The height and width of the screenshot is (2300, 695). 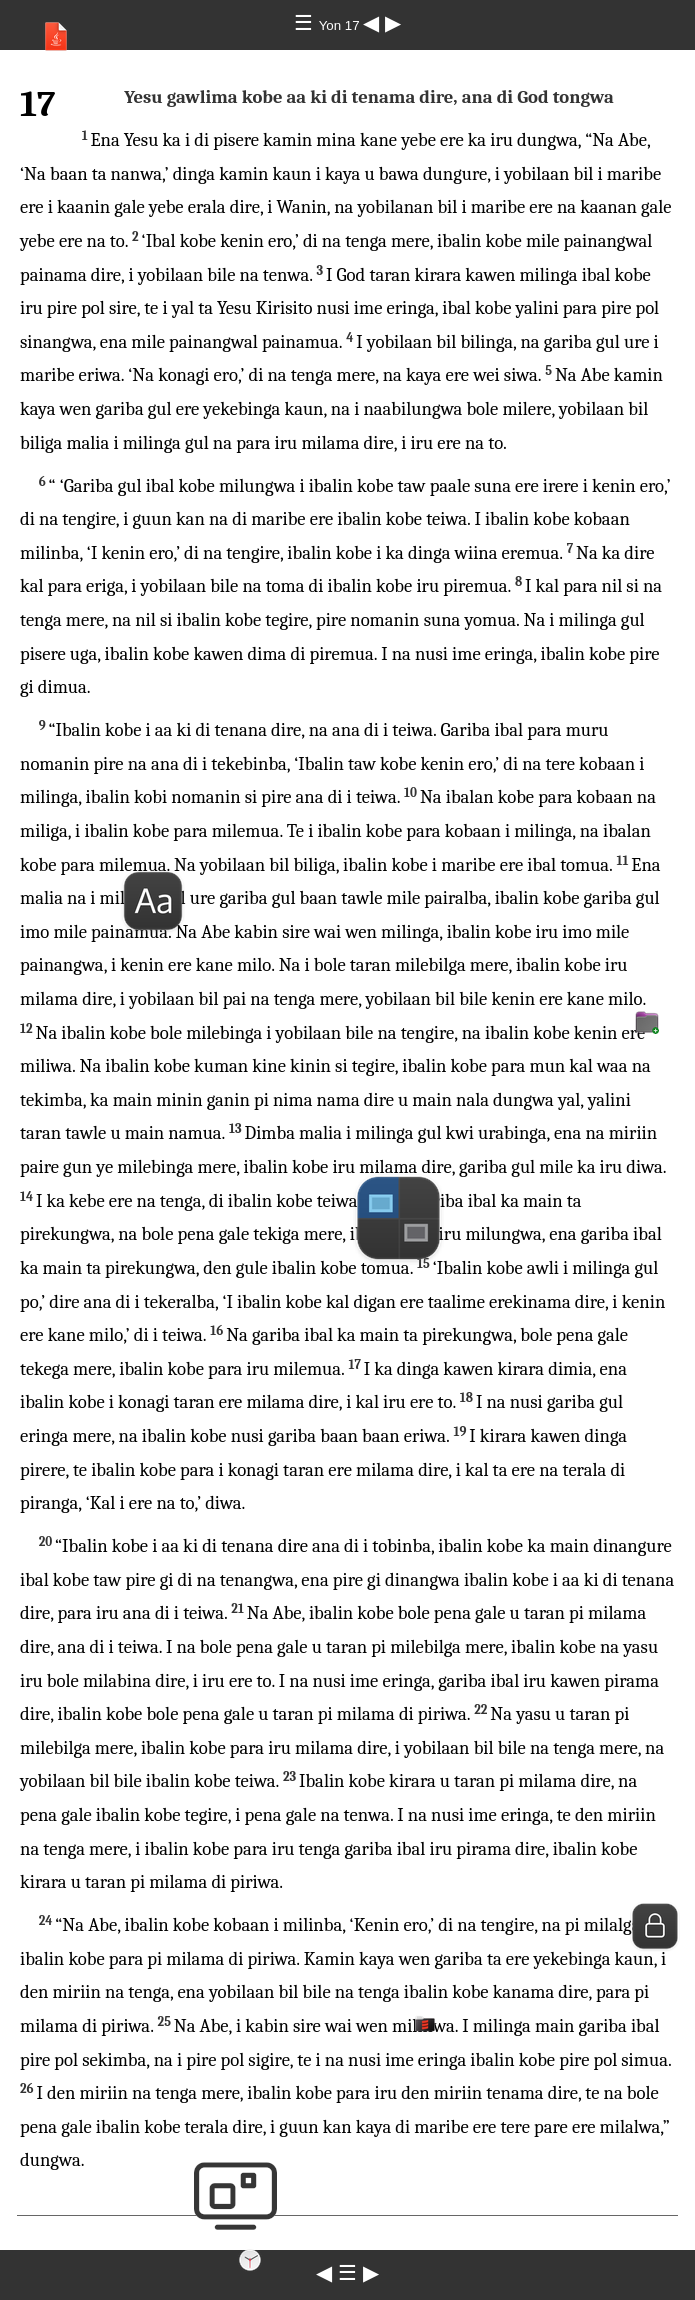 What do you see at coordinates (425, 2024) in the screenshot?
I see `open scala project folder` at bounding box center [425, 2024].